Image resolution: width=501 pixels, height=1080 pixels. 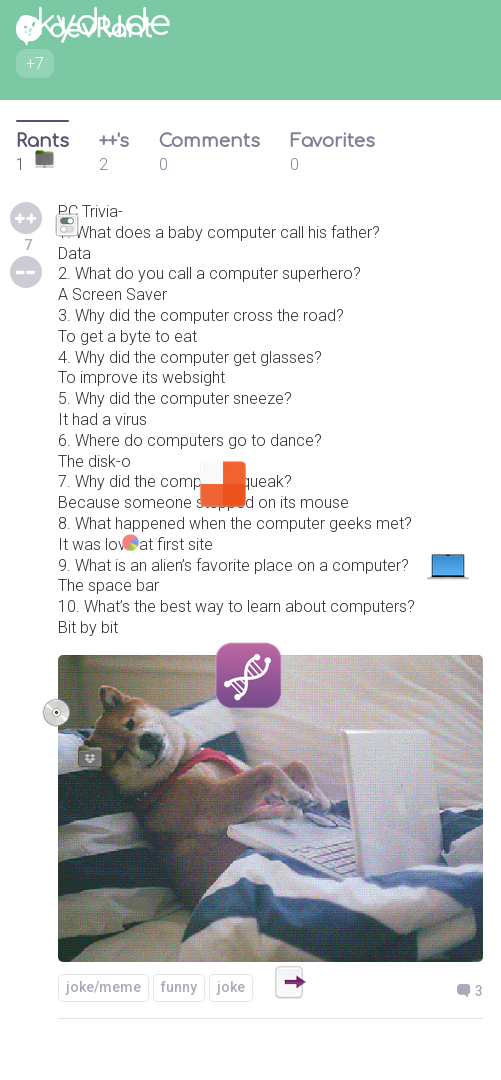 I want to click on open disk usage analyzer, so click(x=130, y=542).